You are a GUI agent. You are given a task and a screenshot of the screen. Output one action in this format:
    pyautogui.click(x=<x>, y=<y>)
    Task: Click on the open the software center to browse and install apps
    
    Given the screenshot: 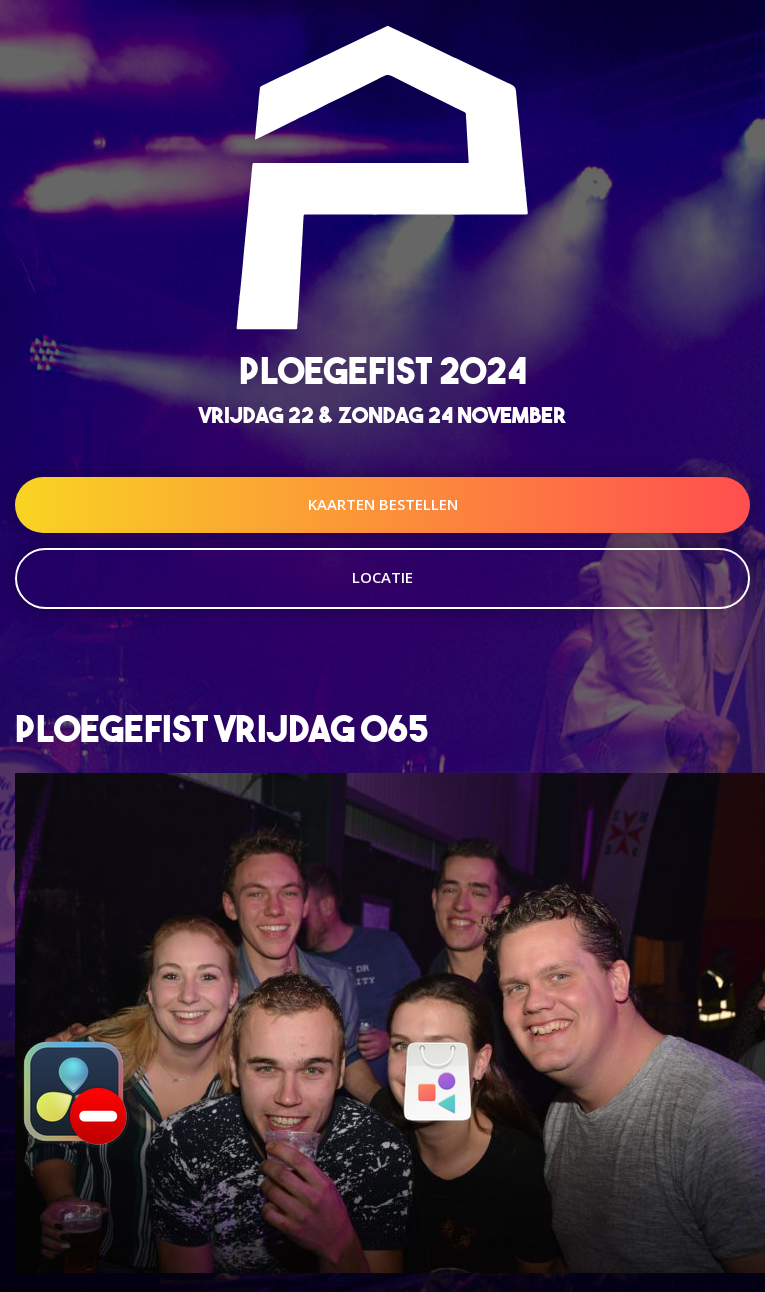 What is the action you would take?
    pyautogui.click(x=437, y=1081)
    